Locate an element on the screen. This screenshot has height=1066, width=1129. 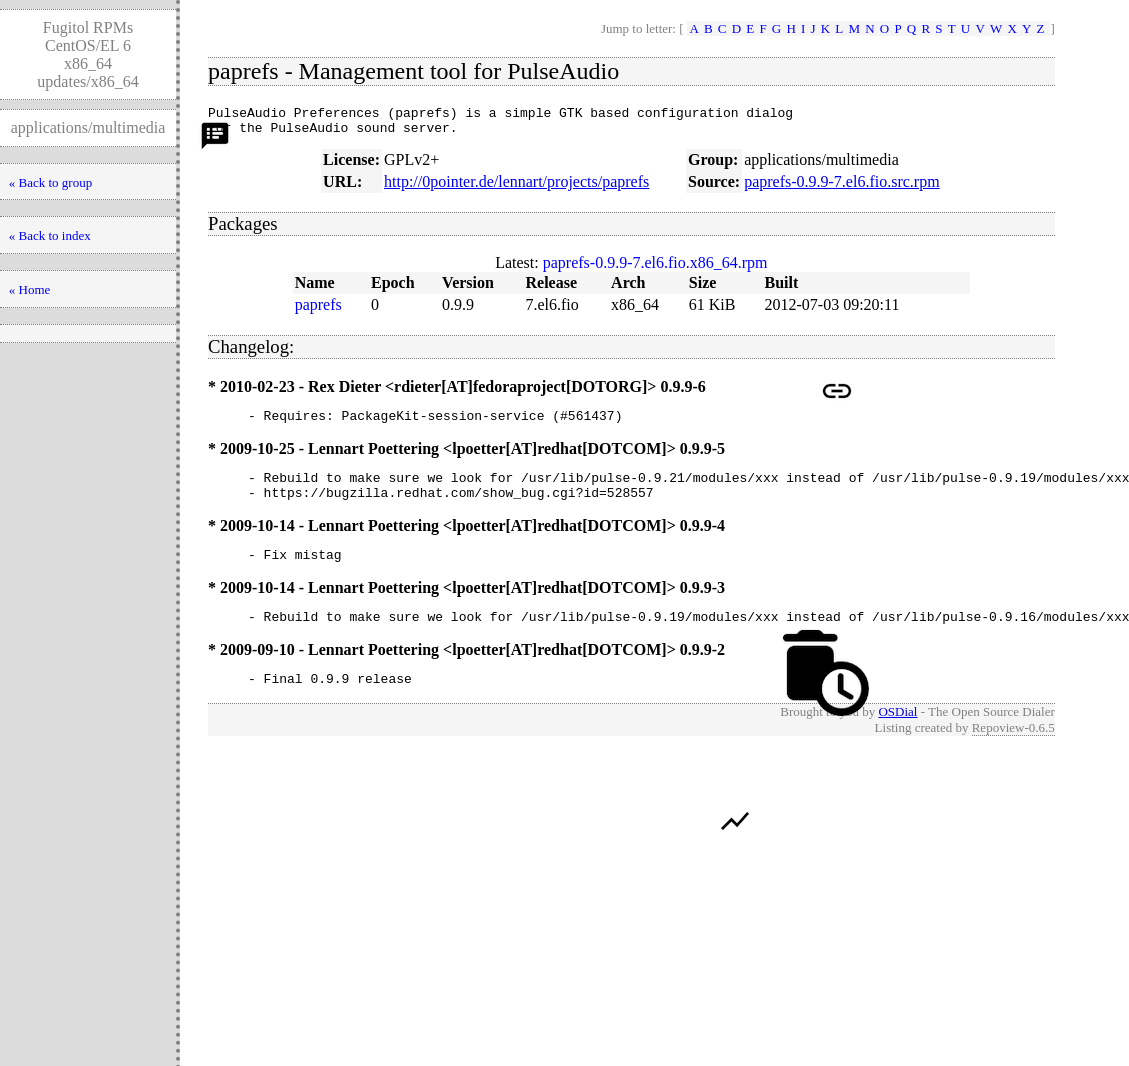
view analytics or statistics is located at coordinates (735, 821).